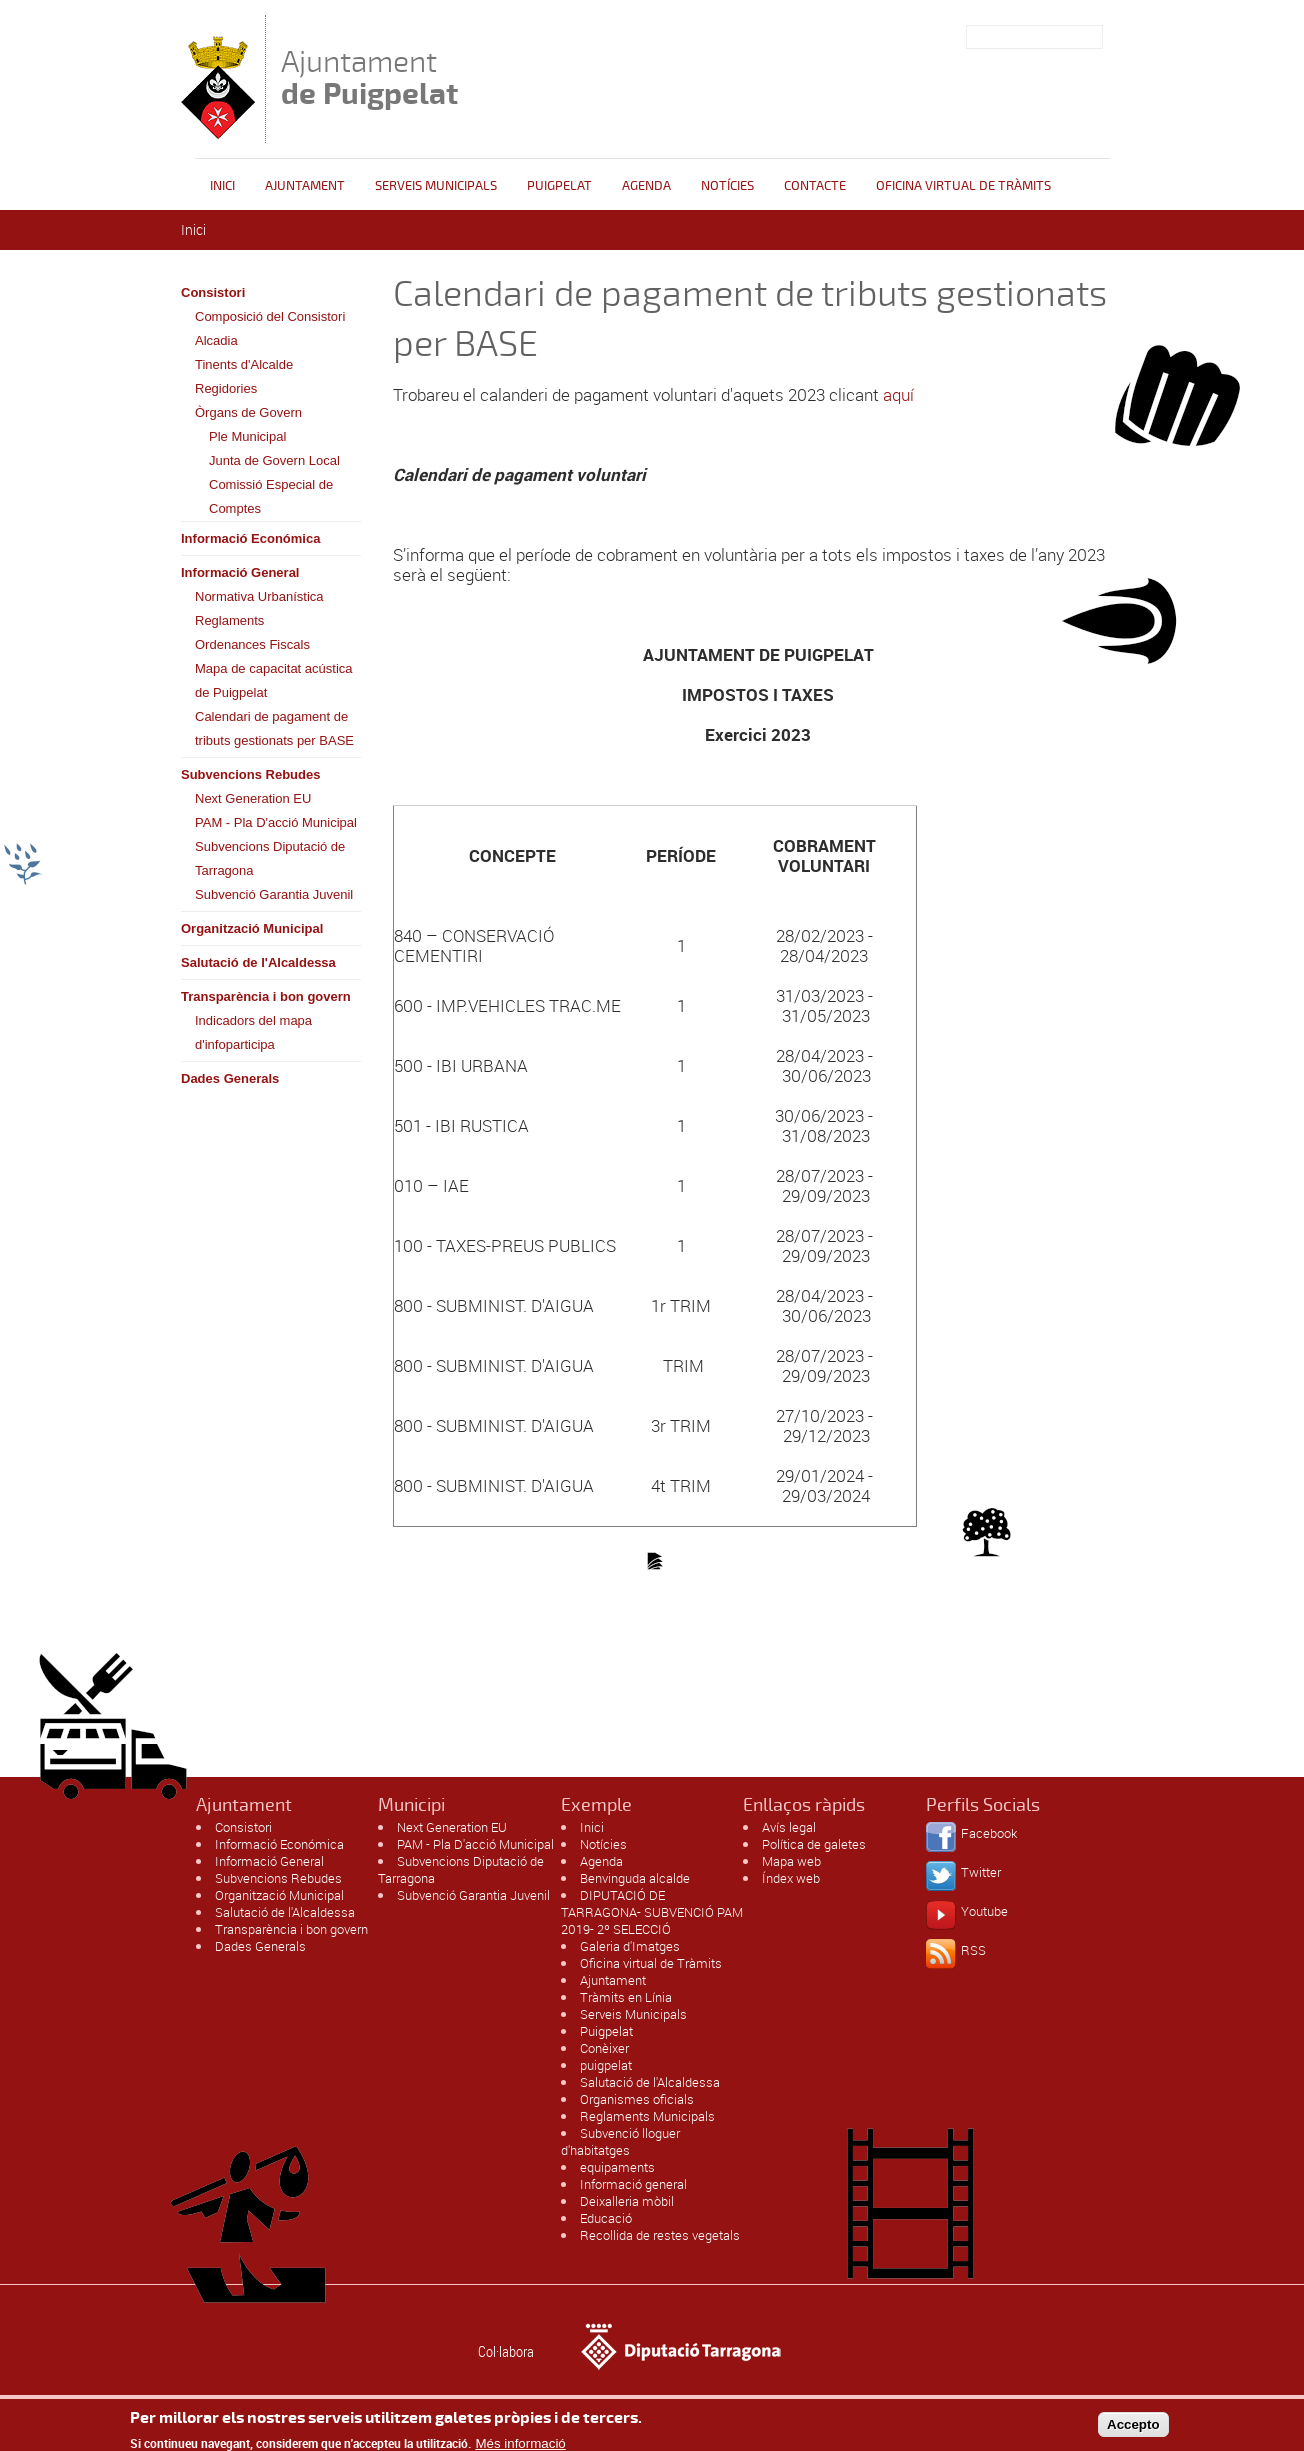 Image resolution: width=1304 pixels, height=2451 pixels. Describe the element at coordinates (986, 1531) in the screenshot. I see `access orchard or farming features` at that location.